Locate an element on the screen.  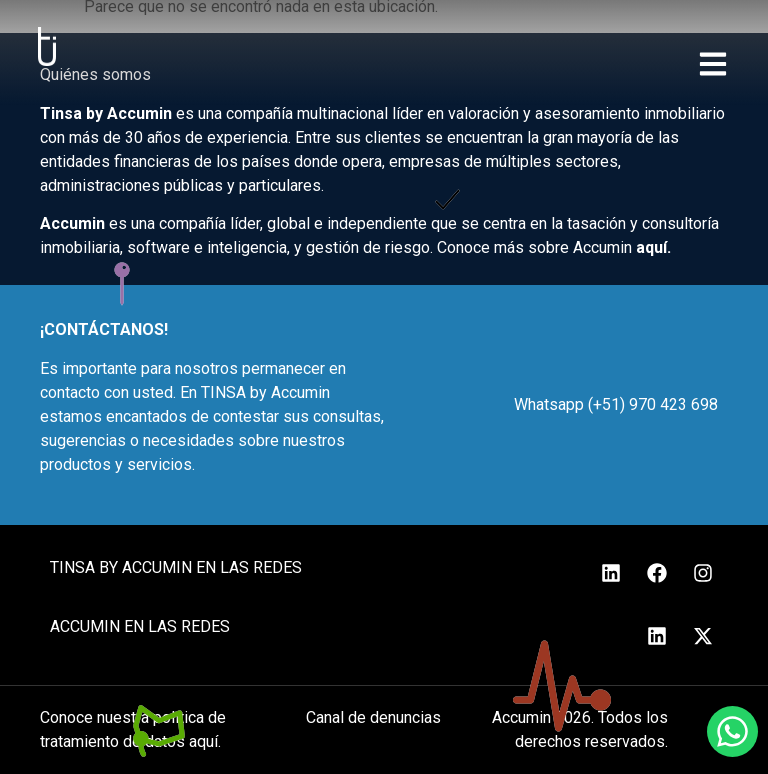
mark a location on the map is located at coordinates (122, 284).